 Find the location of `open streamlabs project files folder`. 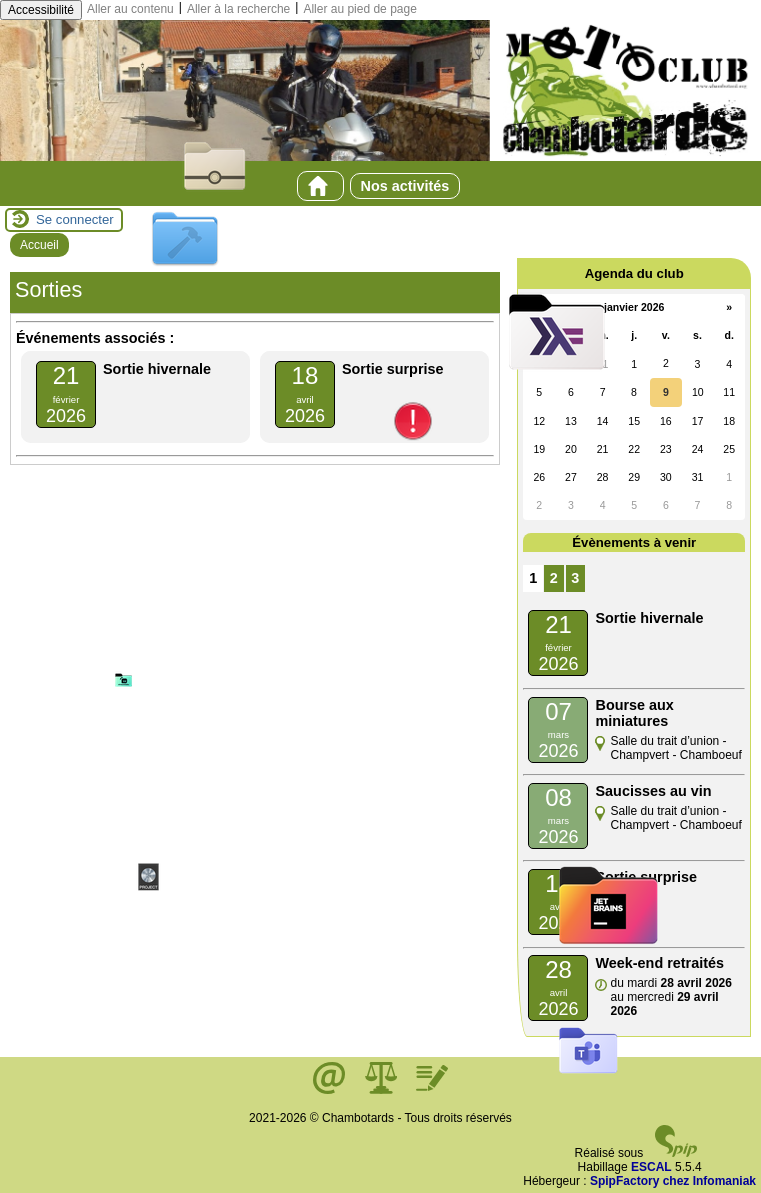

open streamlabs project files folder is located at coordinates (123, 680).